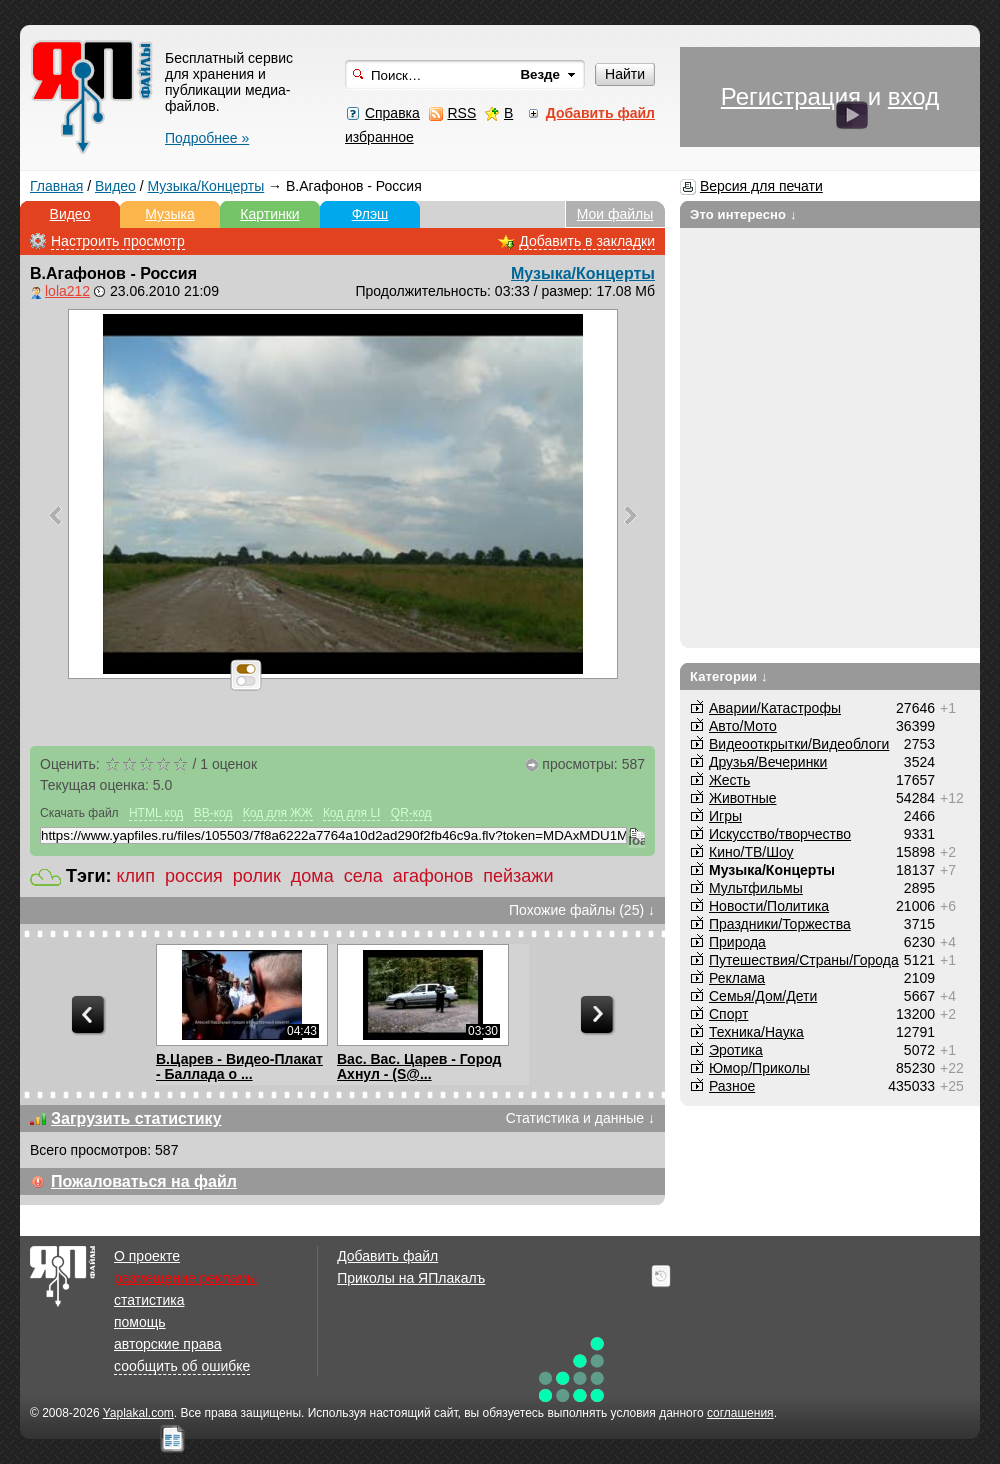 The image size is (1000, 1464). What do you see at coordinates (852, 114) in the screenshot?
I see `video file type indicator` at bounding box center [852, 114].